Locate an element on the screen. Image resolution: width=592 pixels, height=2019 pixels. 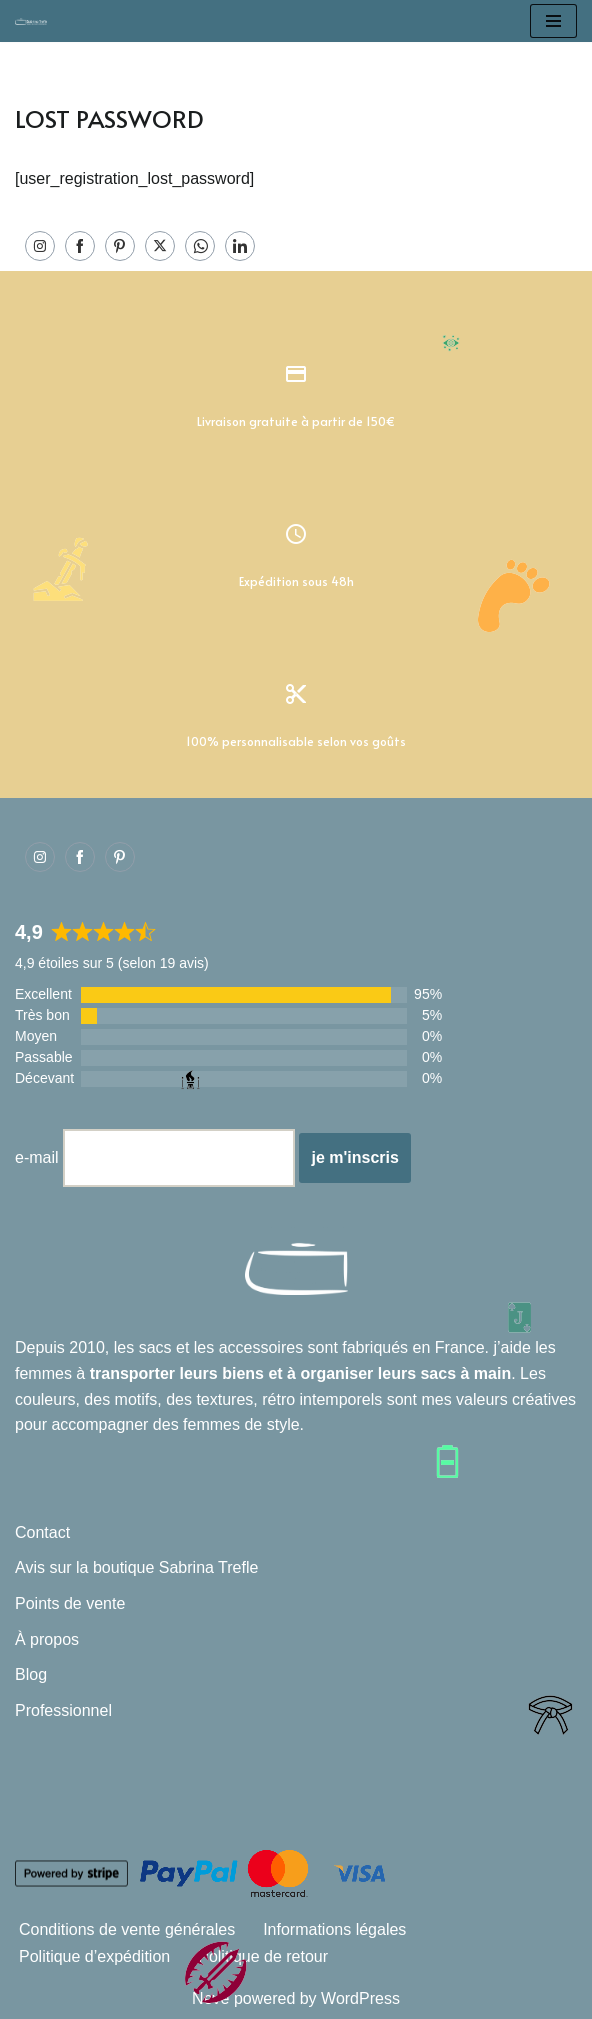
reduce battery usage or power consumption is located at coordinates (447, 1461).